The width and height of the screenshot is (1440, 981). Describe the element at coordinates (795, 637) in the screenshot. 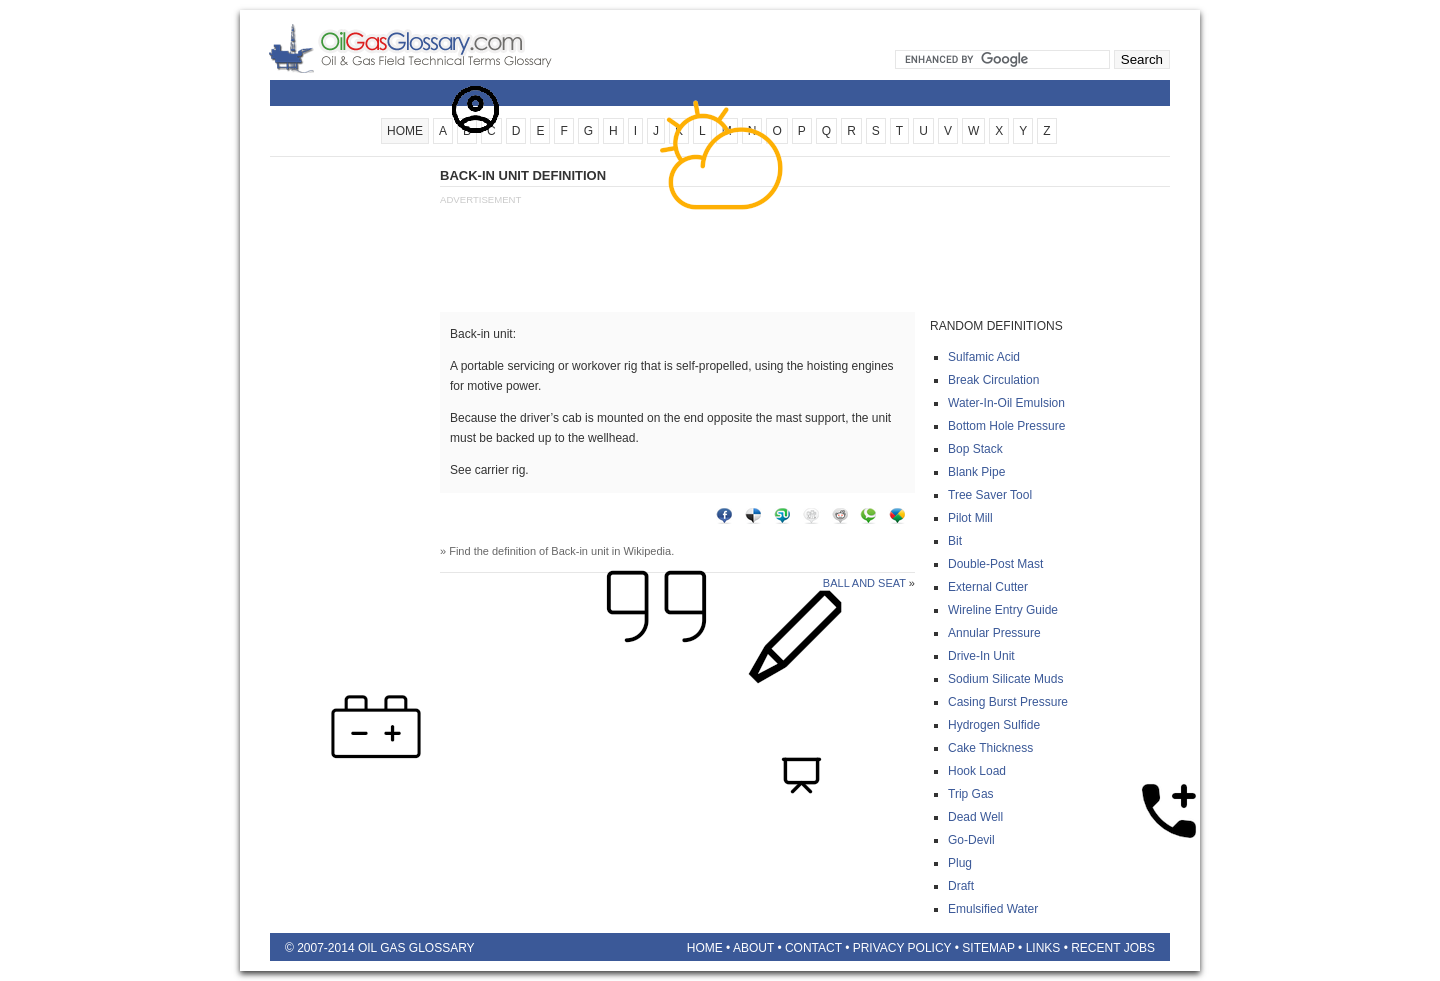

I see `edit this item` at that location.